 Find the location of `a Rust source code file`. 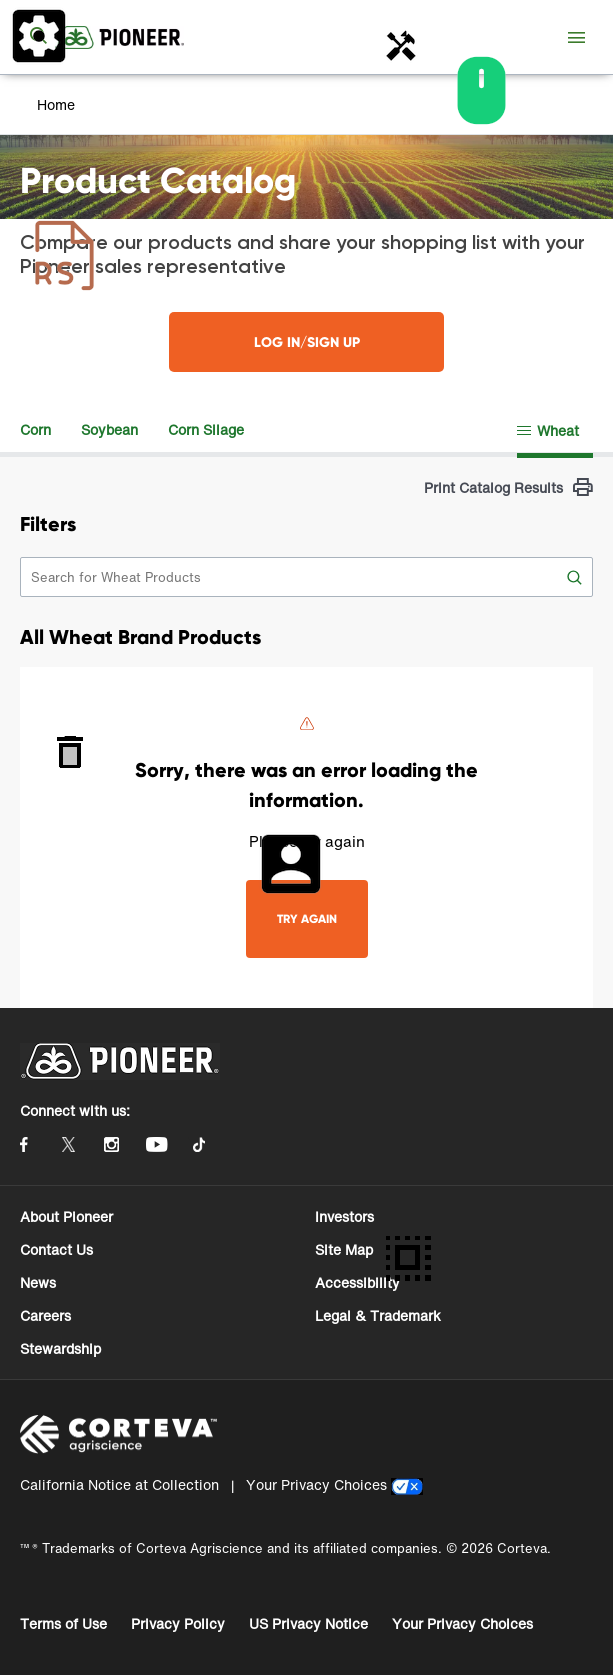

a Rust source code file is located at coordinates (64, 255).